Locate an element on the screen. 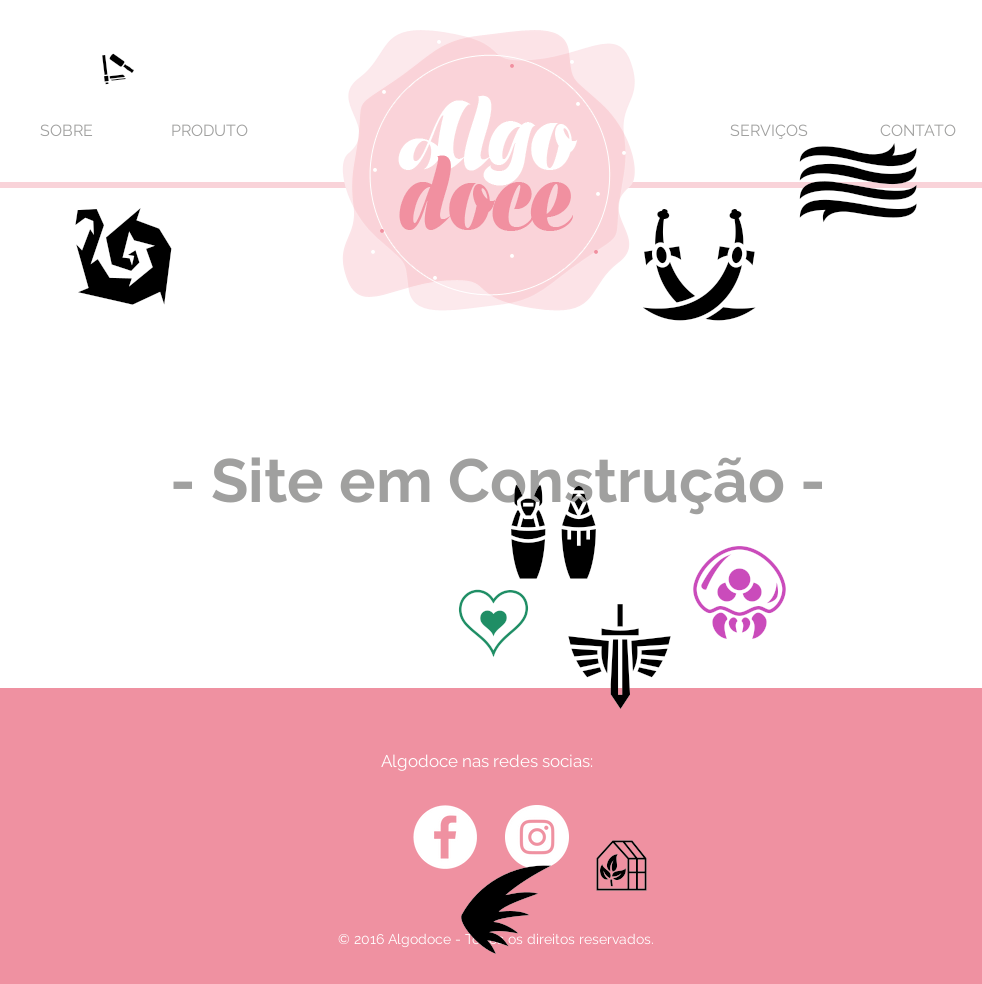 This screenshot has width=982, height=984. woodworking tools or crafting section is located at coordinates (118, 69).